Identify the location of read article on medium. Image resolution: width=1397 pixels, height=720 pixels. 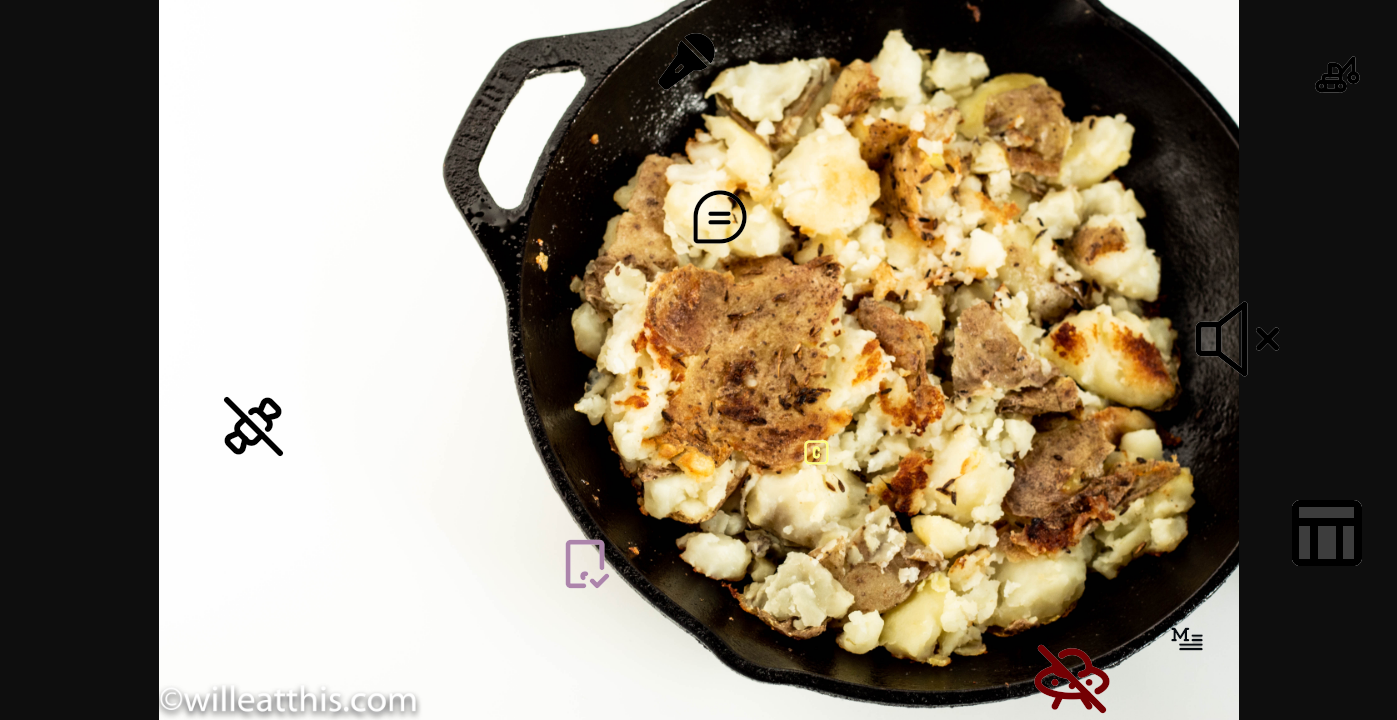
(1187, 639).